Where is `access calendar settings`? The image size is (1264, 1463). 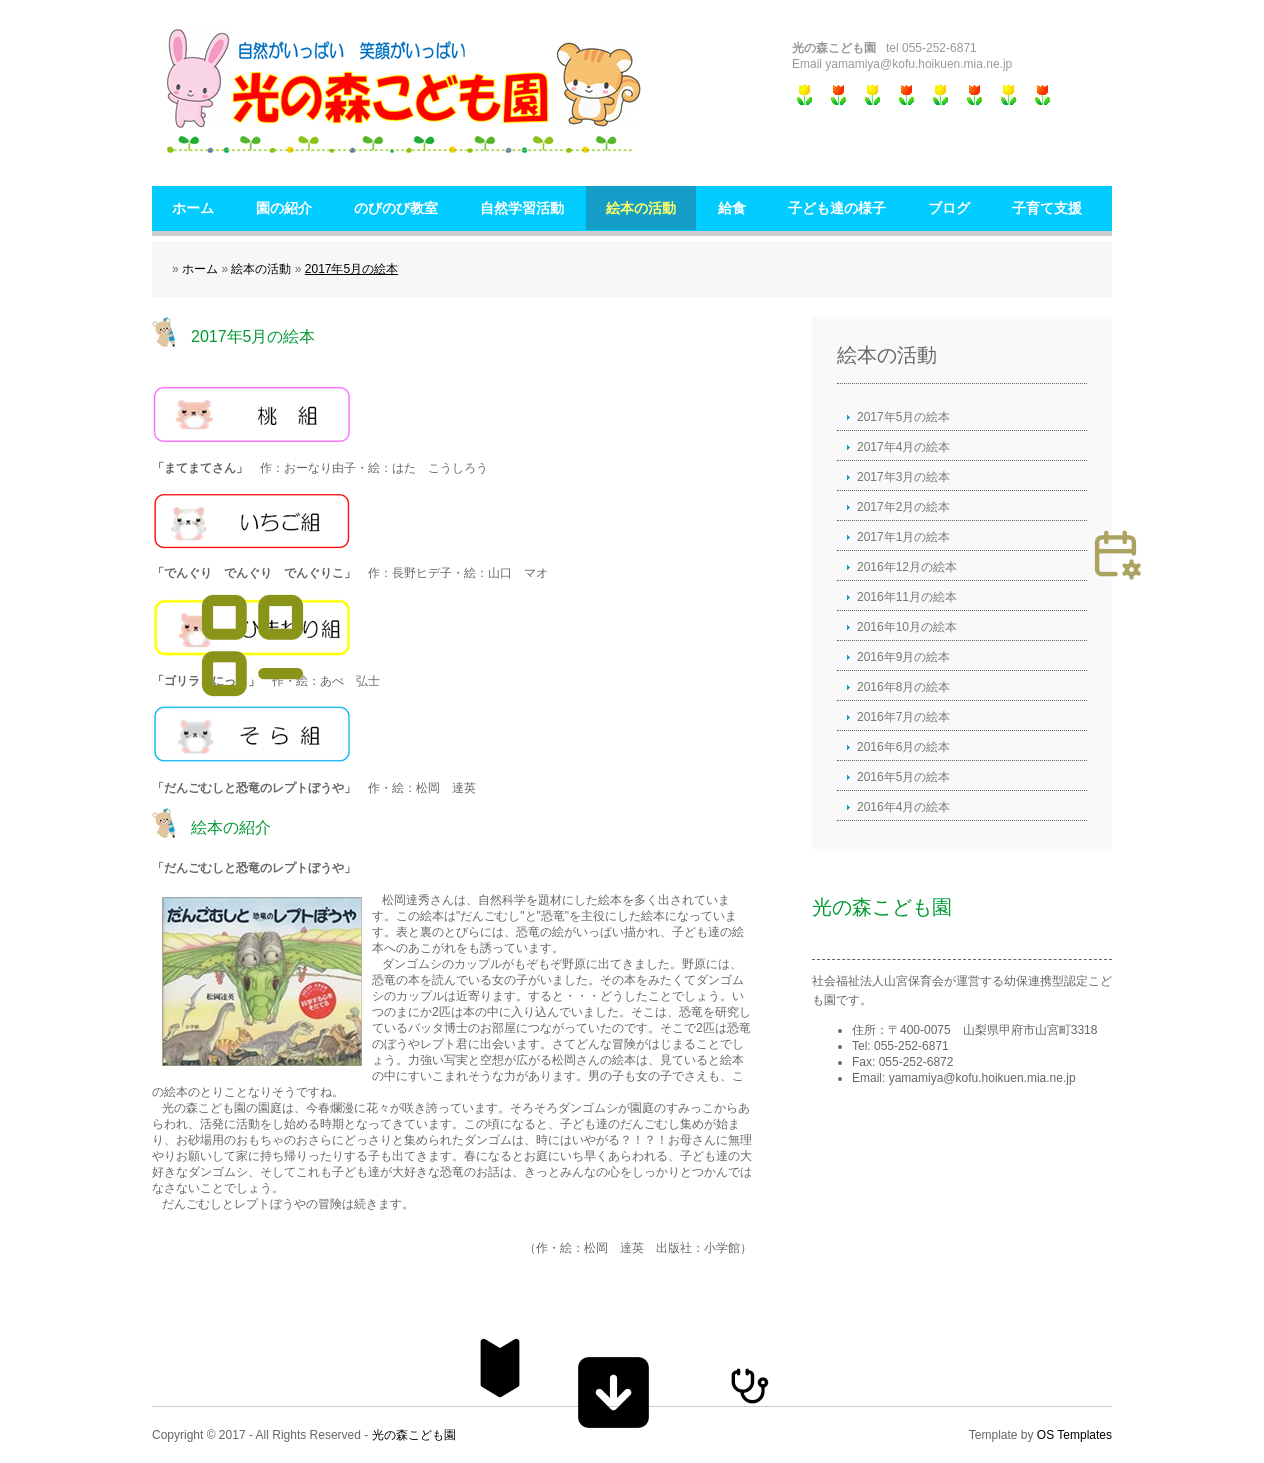
access calendar settings is located at coordinates (1115, 553).